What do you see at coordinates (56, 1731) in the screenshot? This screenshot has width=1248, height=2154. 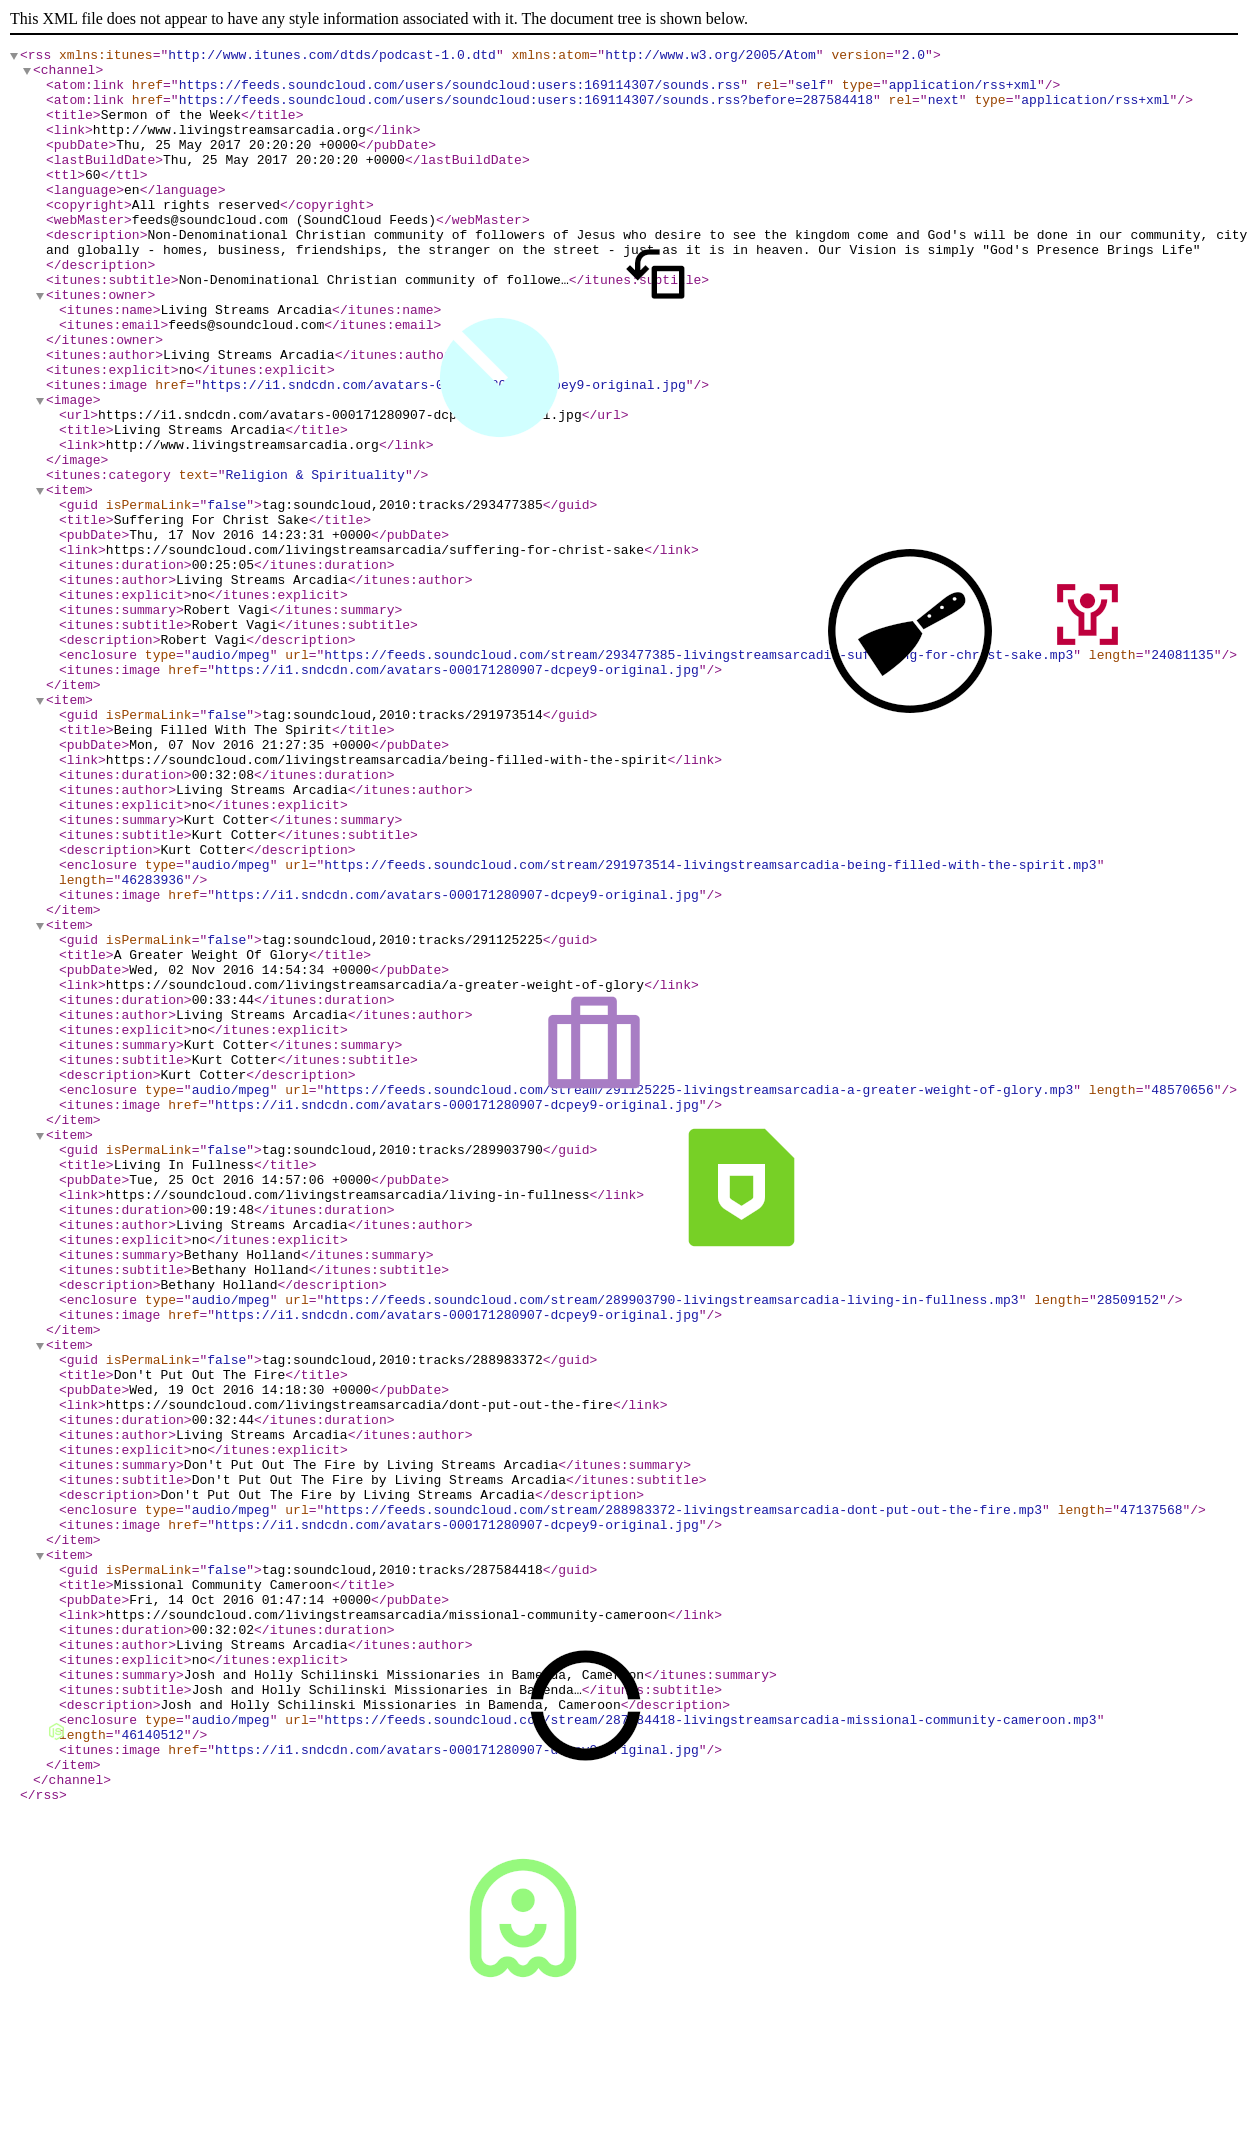 I see `Node.js runtime environment logo` at bounding box center [56, 1731].